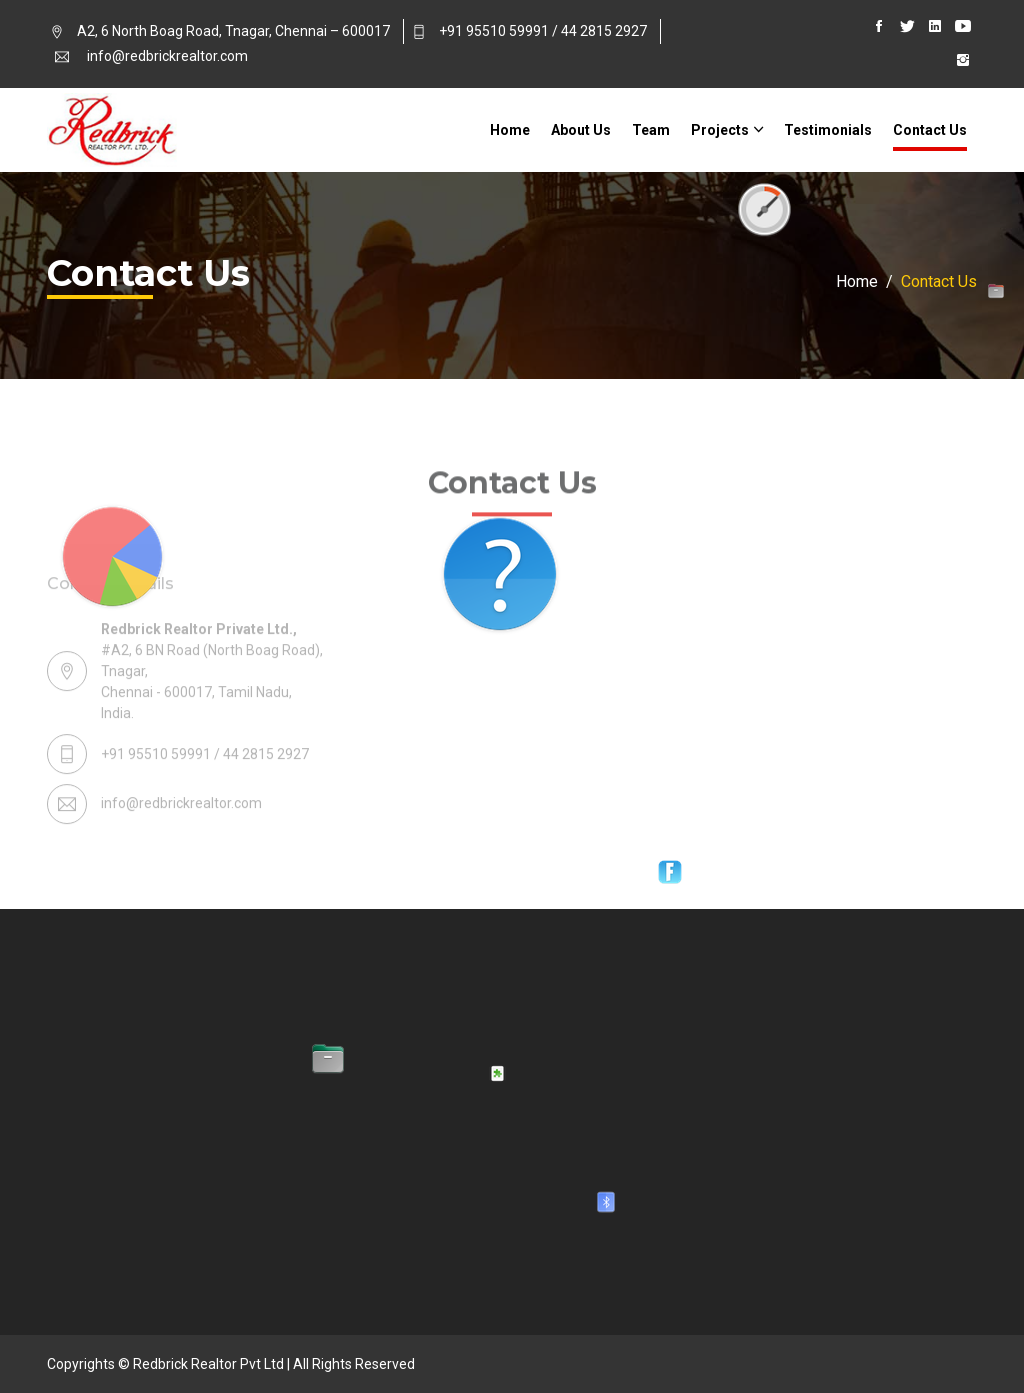 This screenshot has height=1393, width=1024. Describe the element at coordinates (500, 574) in the screenshot. I see `open the help center or documentation` at that location.